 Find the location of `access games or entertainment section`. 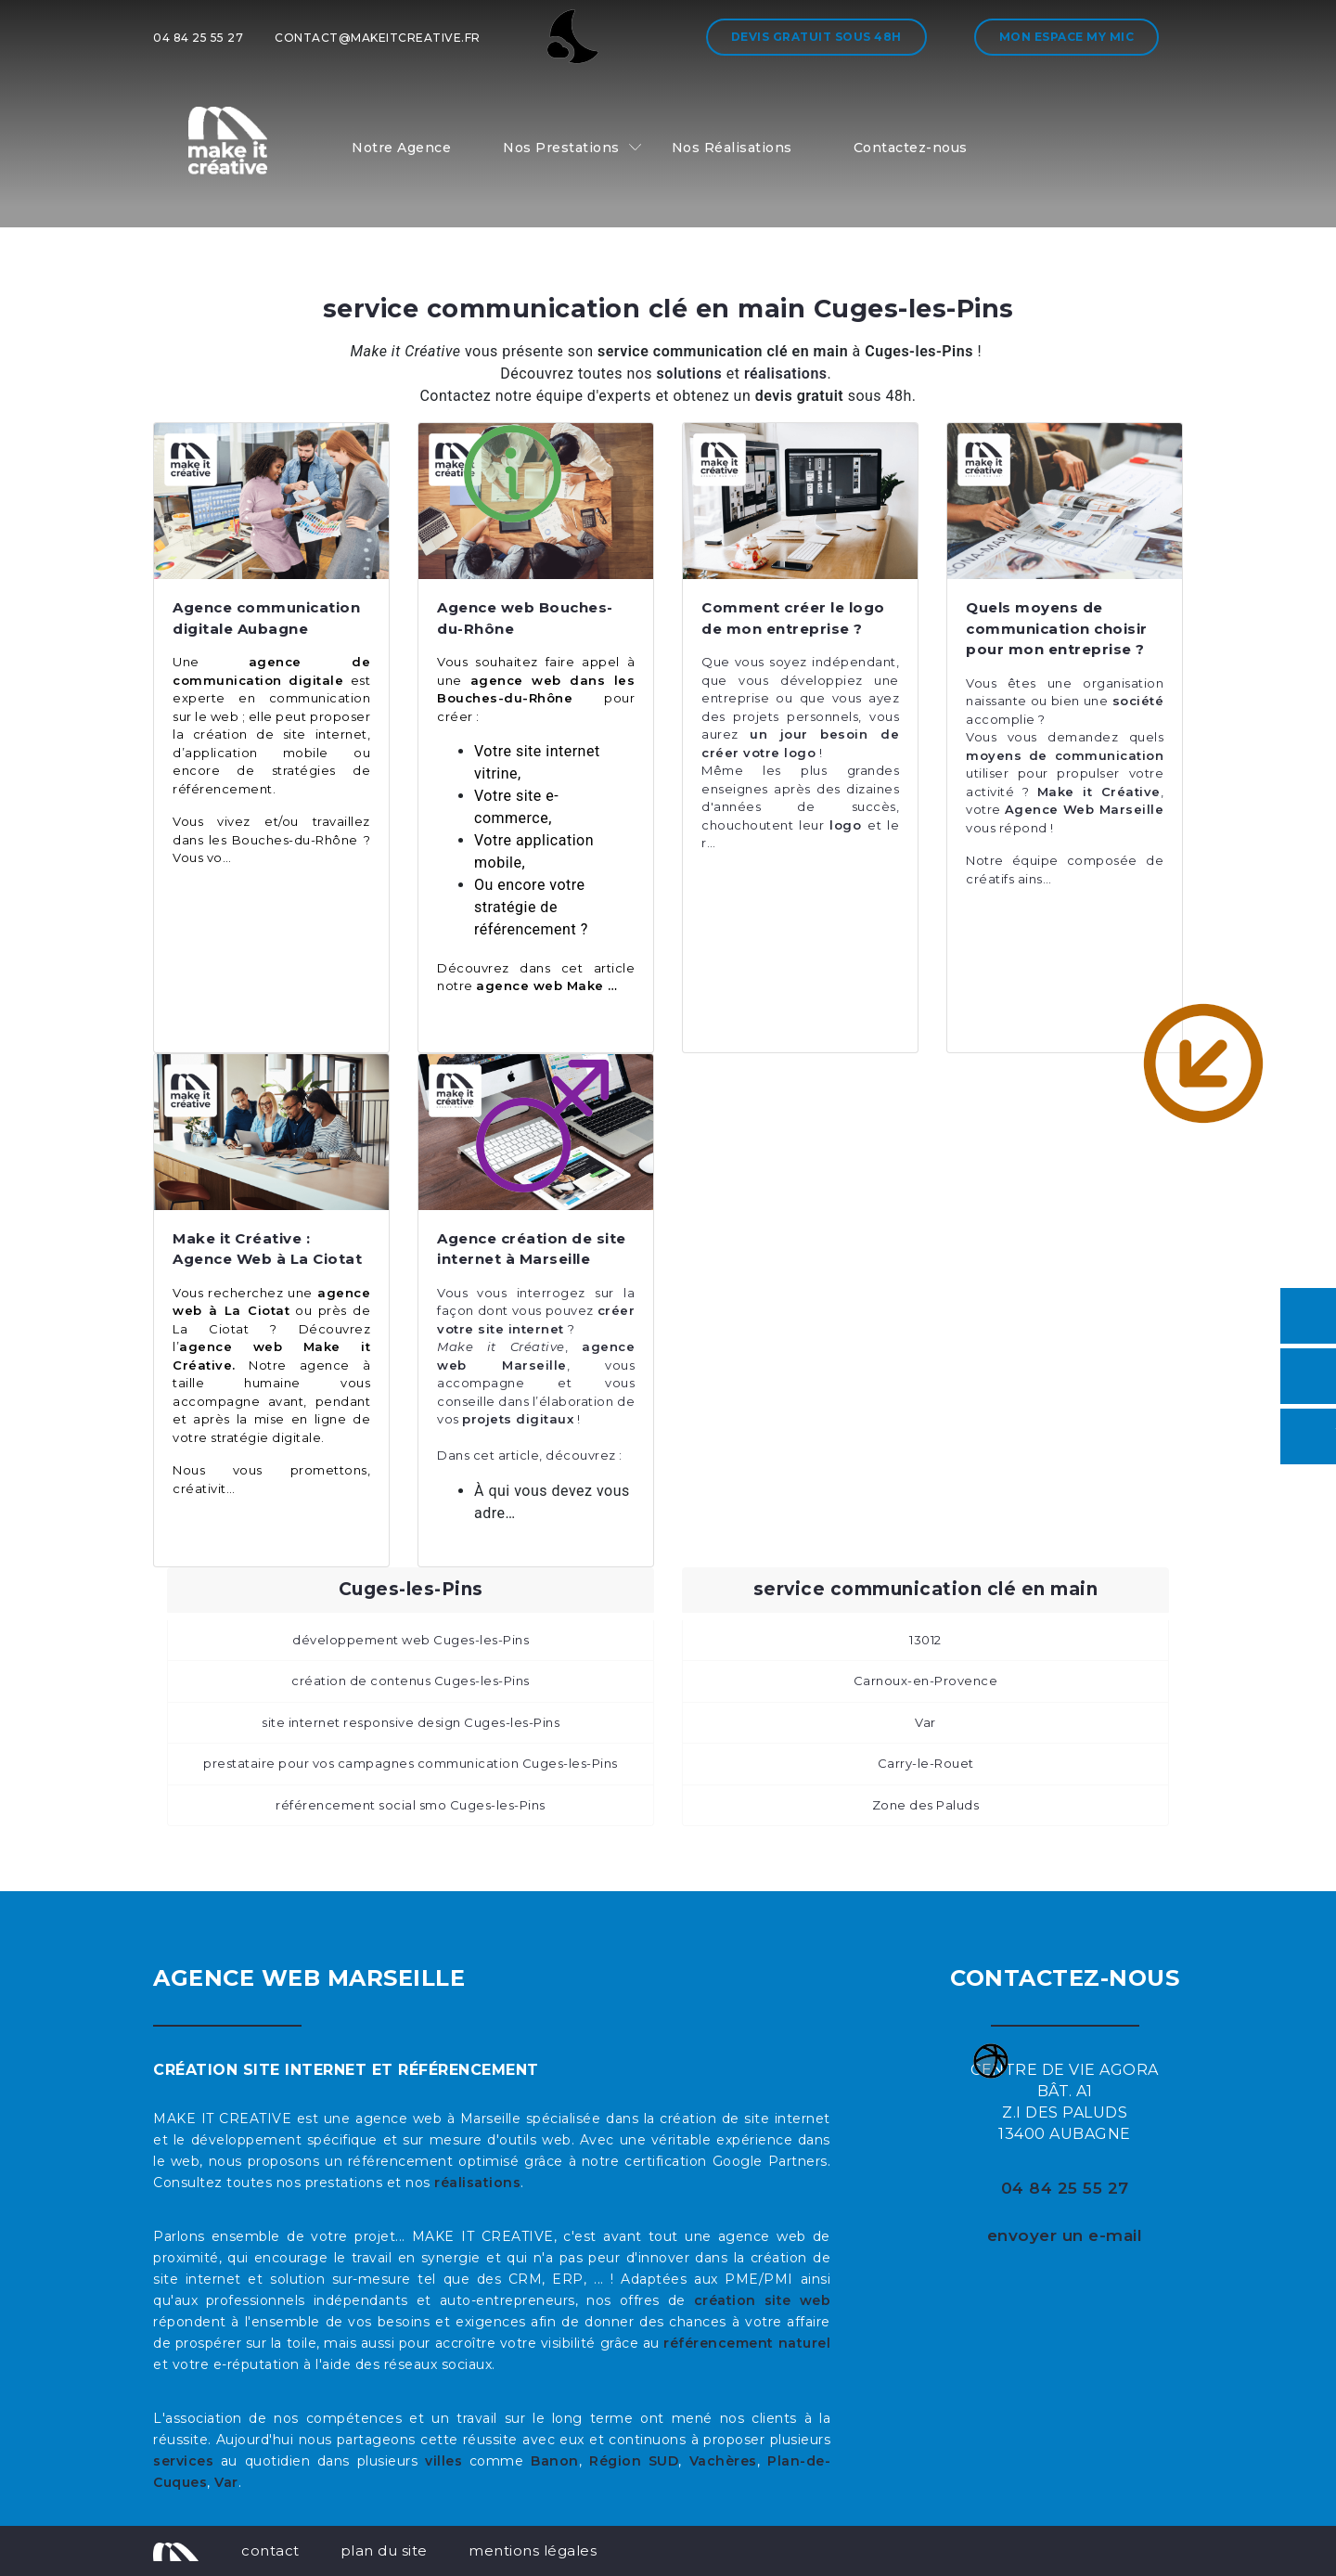

access games or entertainment section is located at coordinates (991, 2061).